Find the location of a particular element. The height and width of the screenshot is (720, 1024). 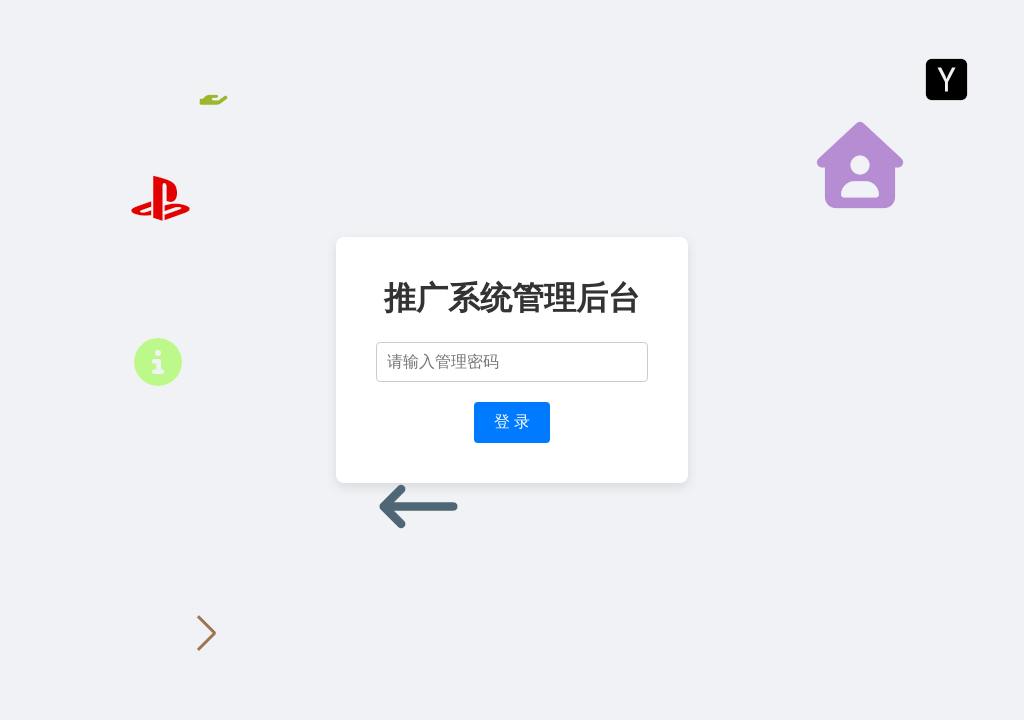

go back to the previous page is located at coordinates (418, 506).